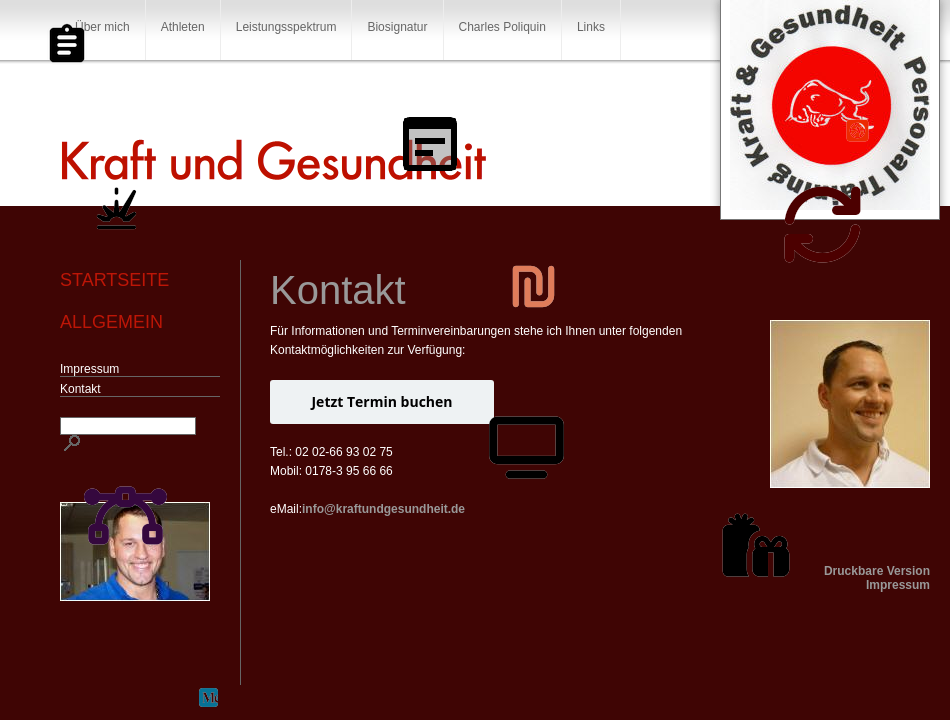 This screenshot has height=720, width=950. What do you see at coordinates (67, 45) in the screenshot?
I see `view assignments or tasks` at bounding box center [67, 45].